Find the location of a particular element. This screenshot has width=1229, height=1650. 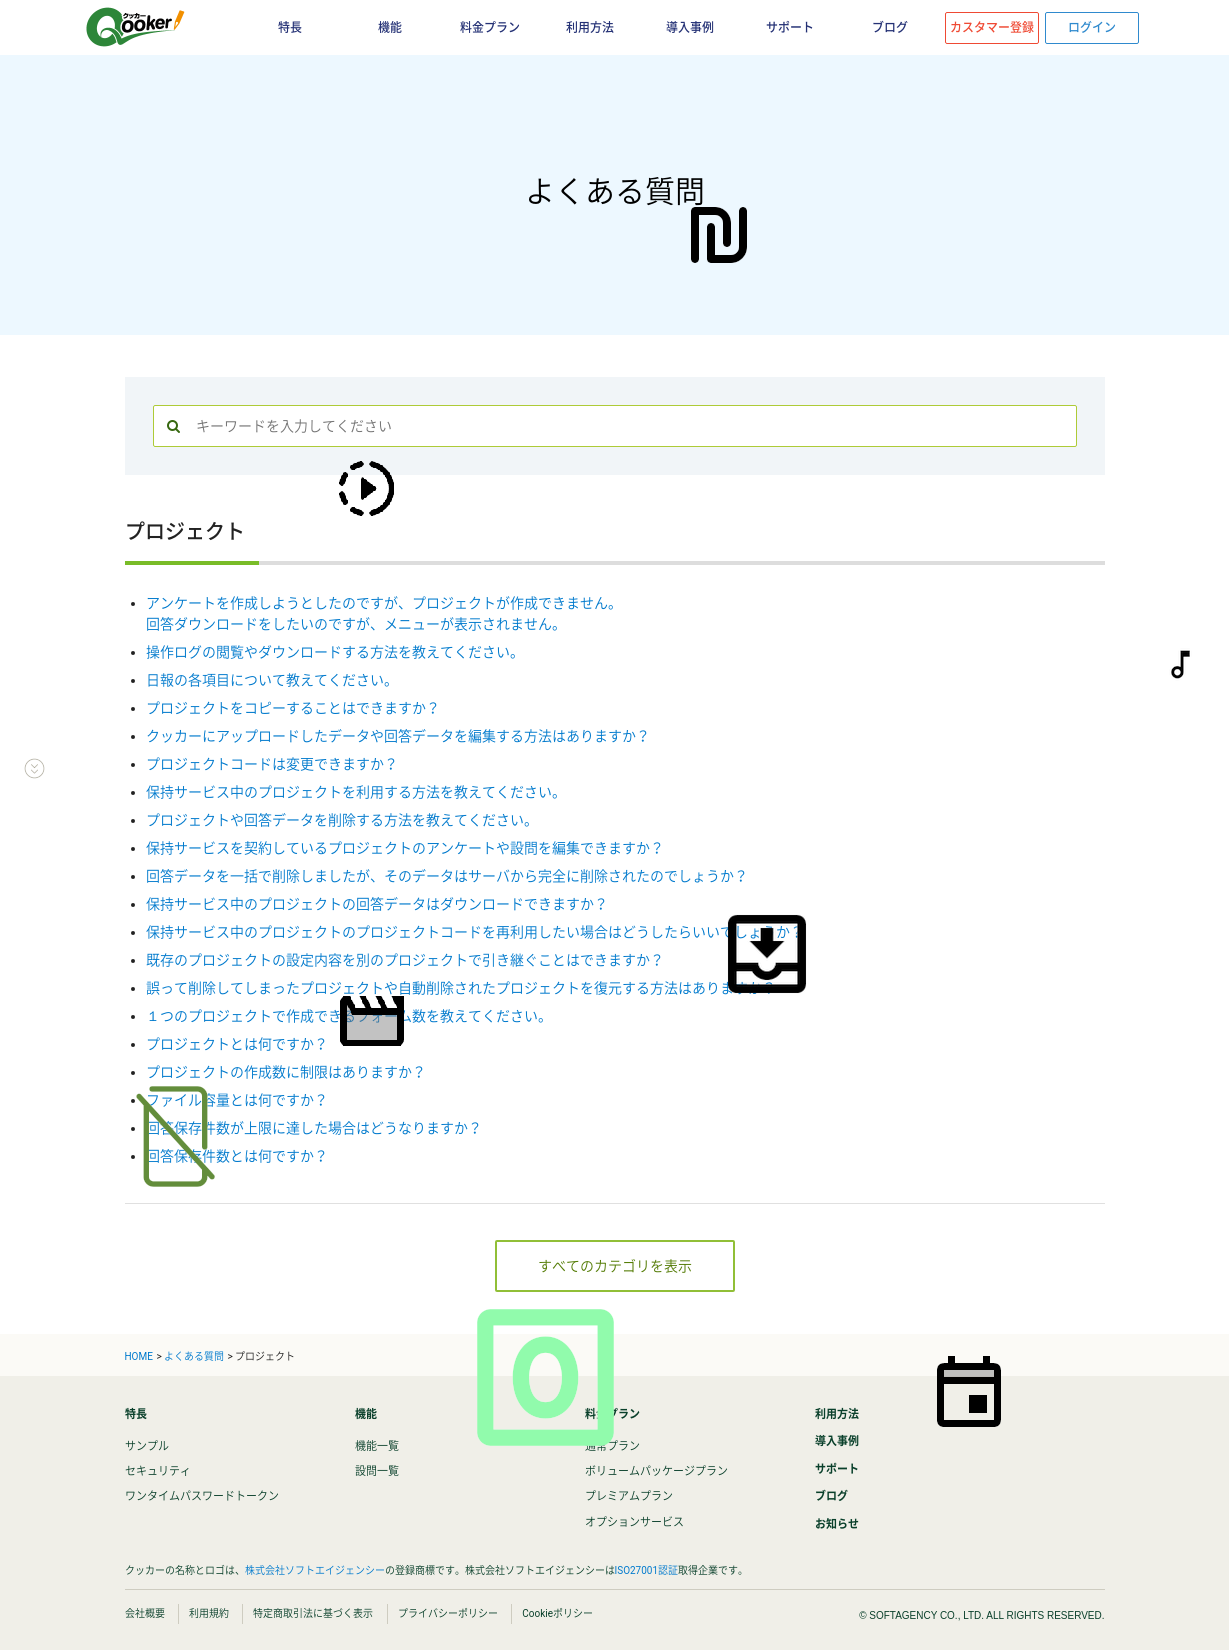

play or access audio content is located at coordinates (1180, 664).